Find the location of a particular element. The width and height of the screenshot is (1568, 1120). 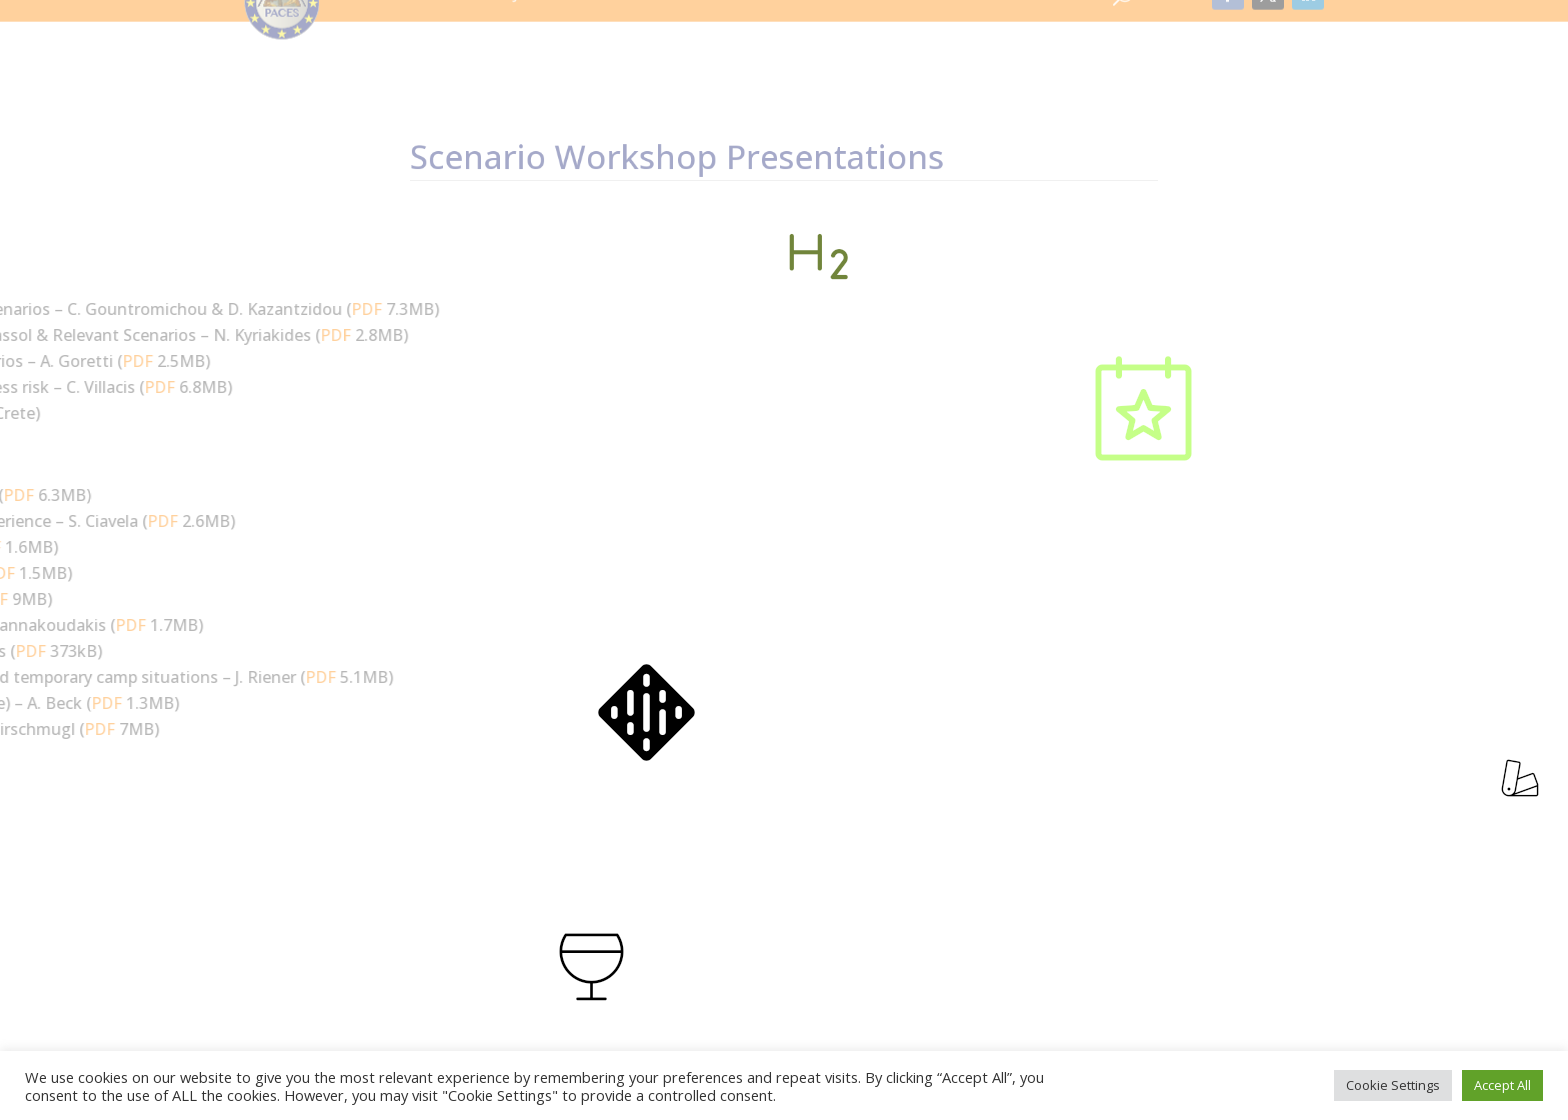

format text as heading level 2 is located at coordinates (815, 255).